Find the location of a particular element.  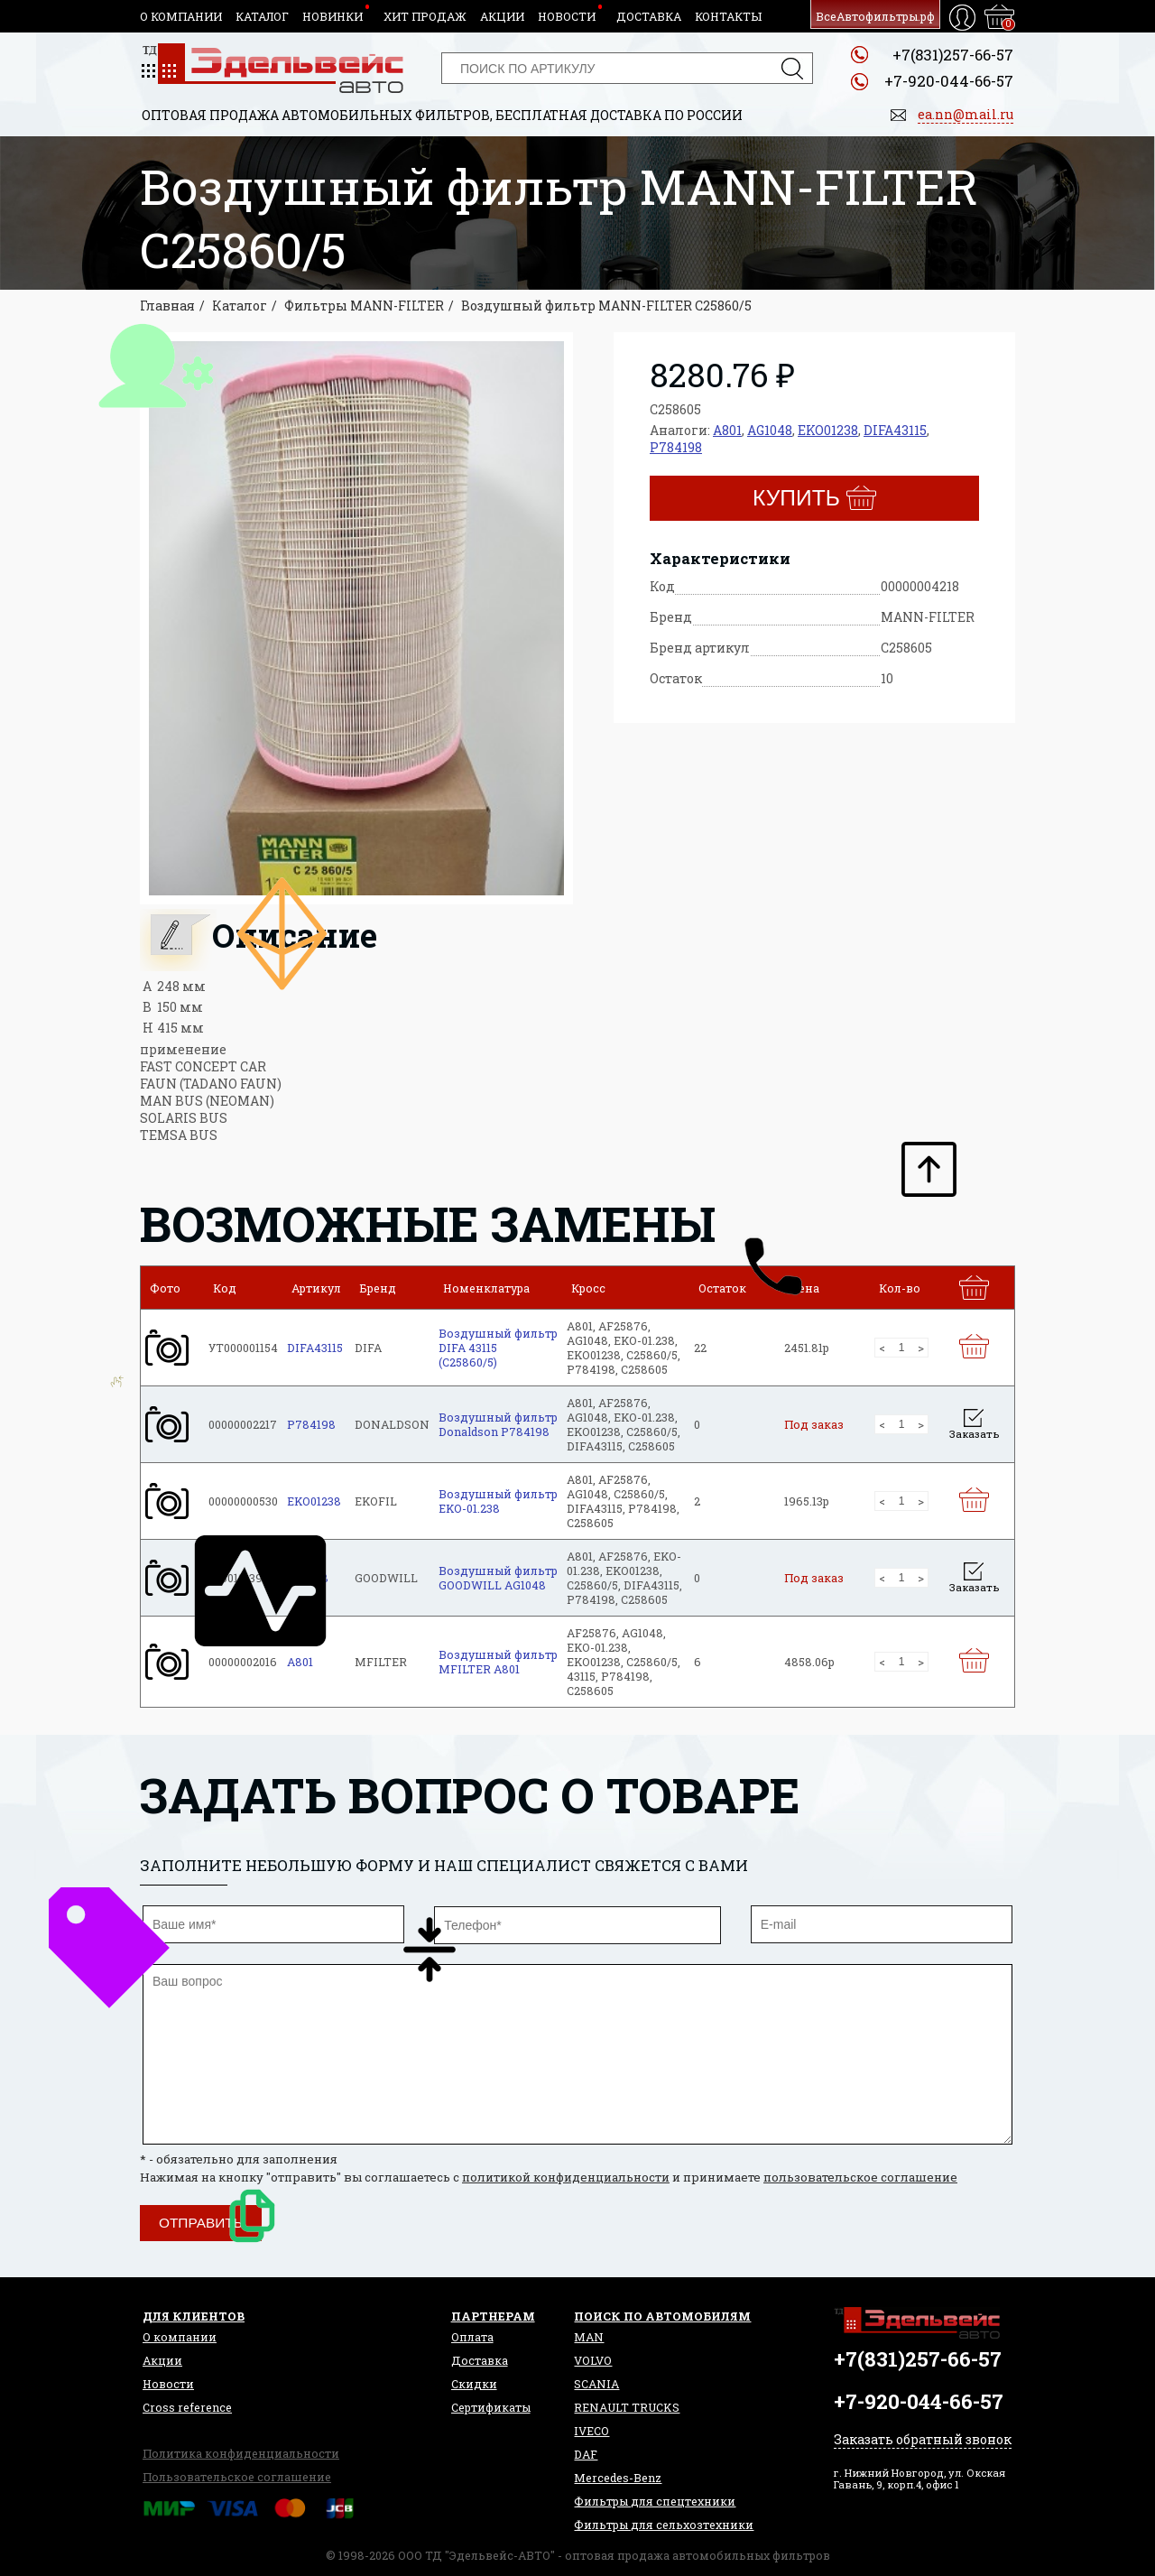

upload a file or content is located at coordinates (929, 1169).